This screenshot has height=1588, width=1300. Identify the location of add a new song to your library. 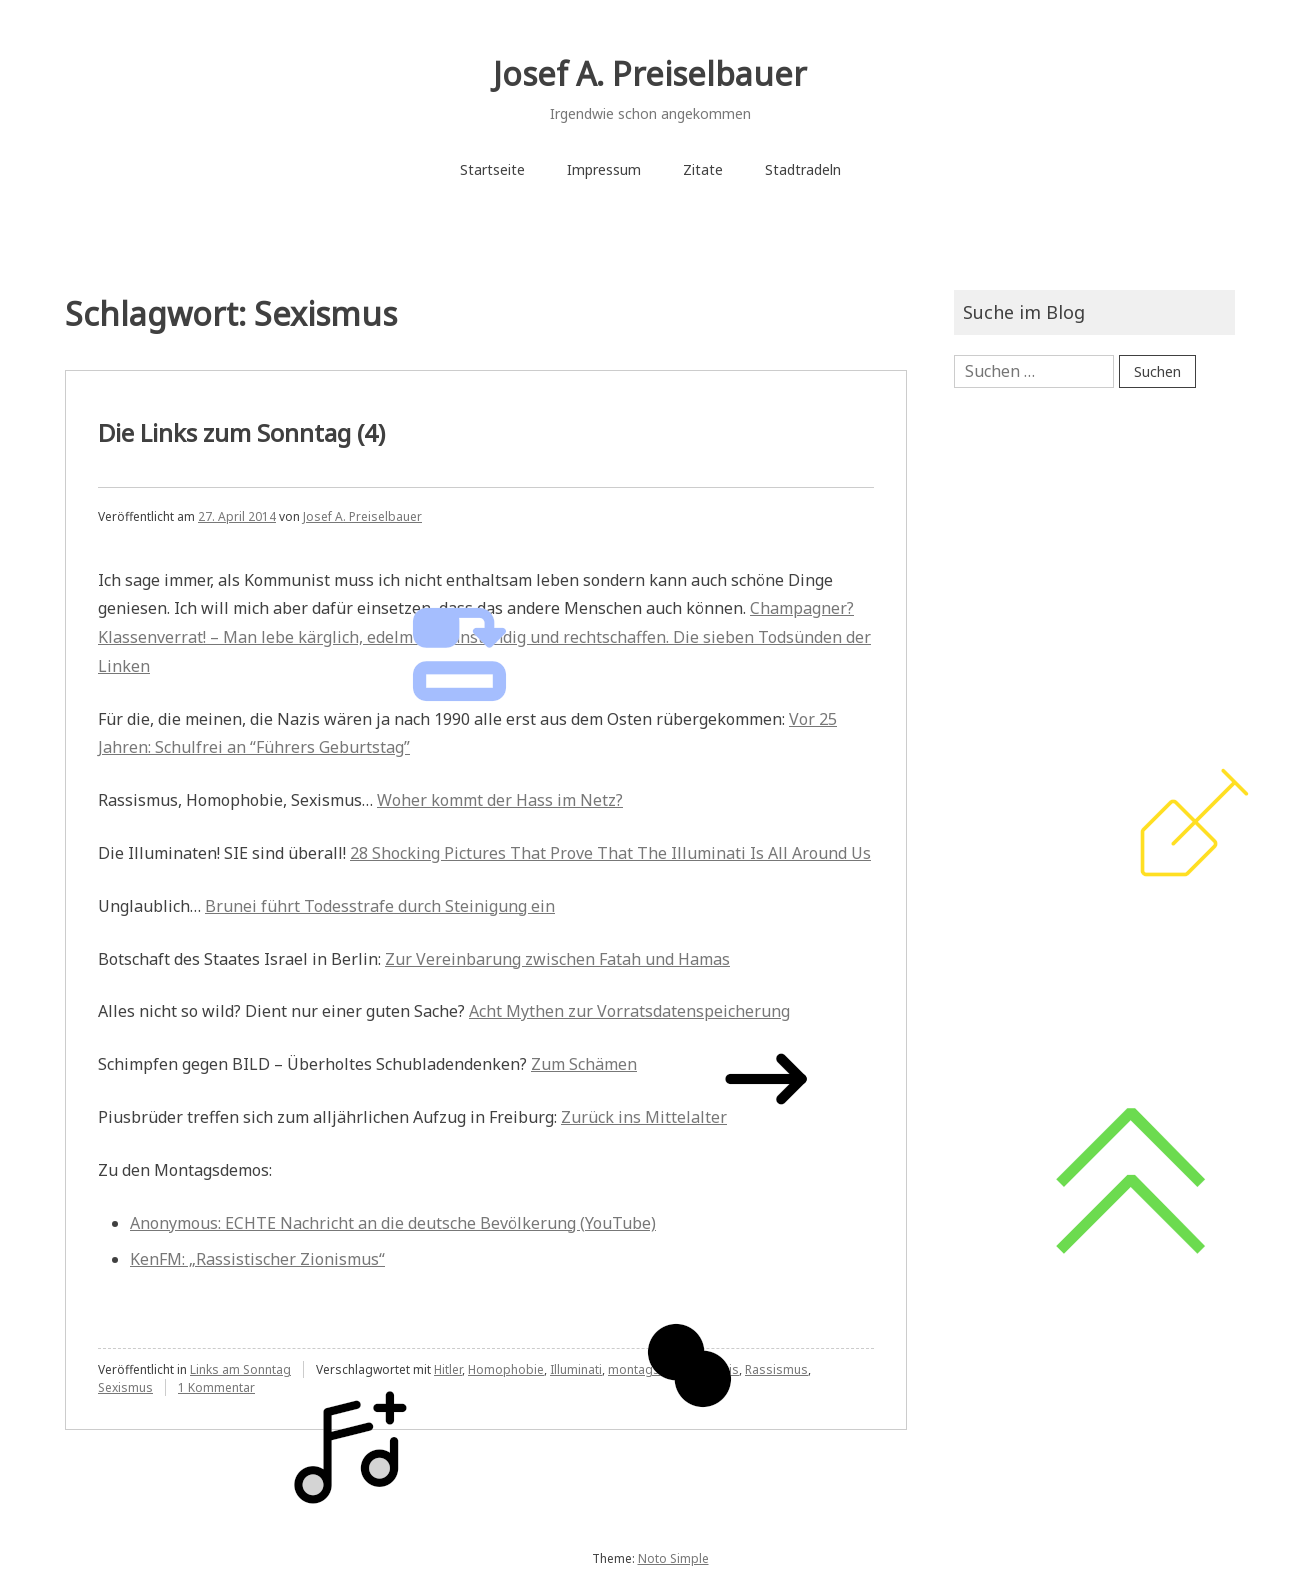
(352, 1449).